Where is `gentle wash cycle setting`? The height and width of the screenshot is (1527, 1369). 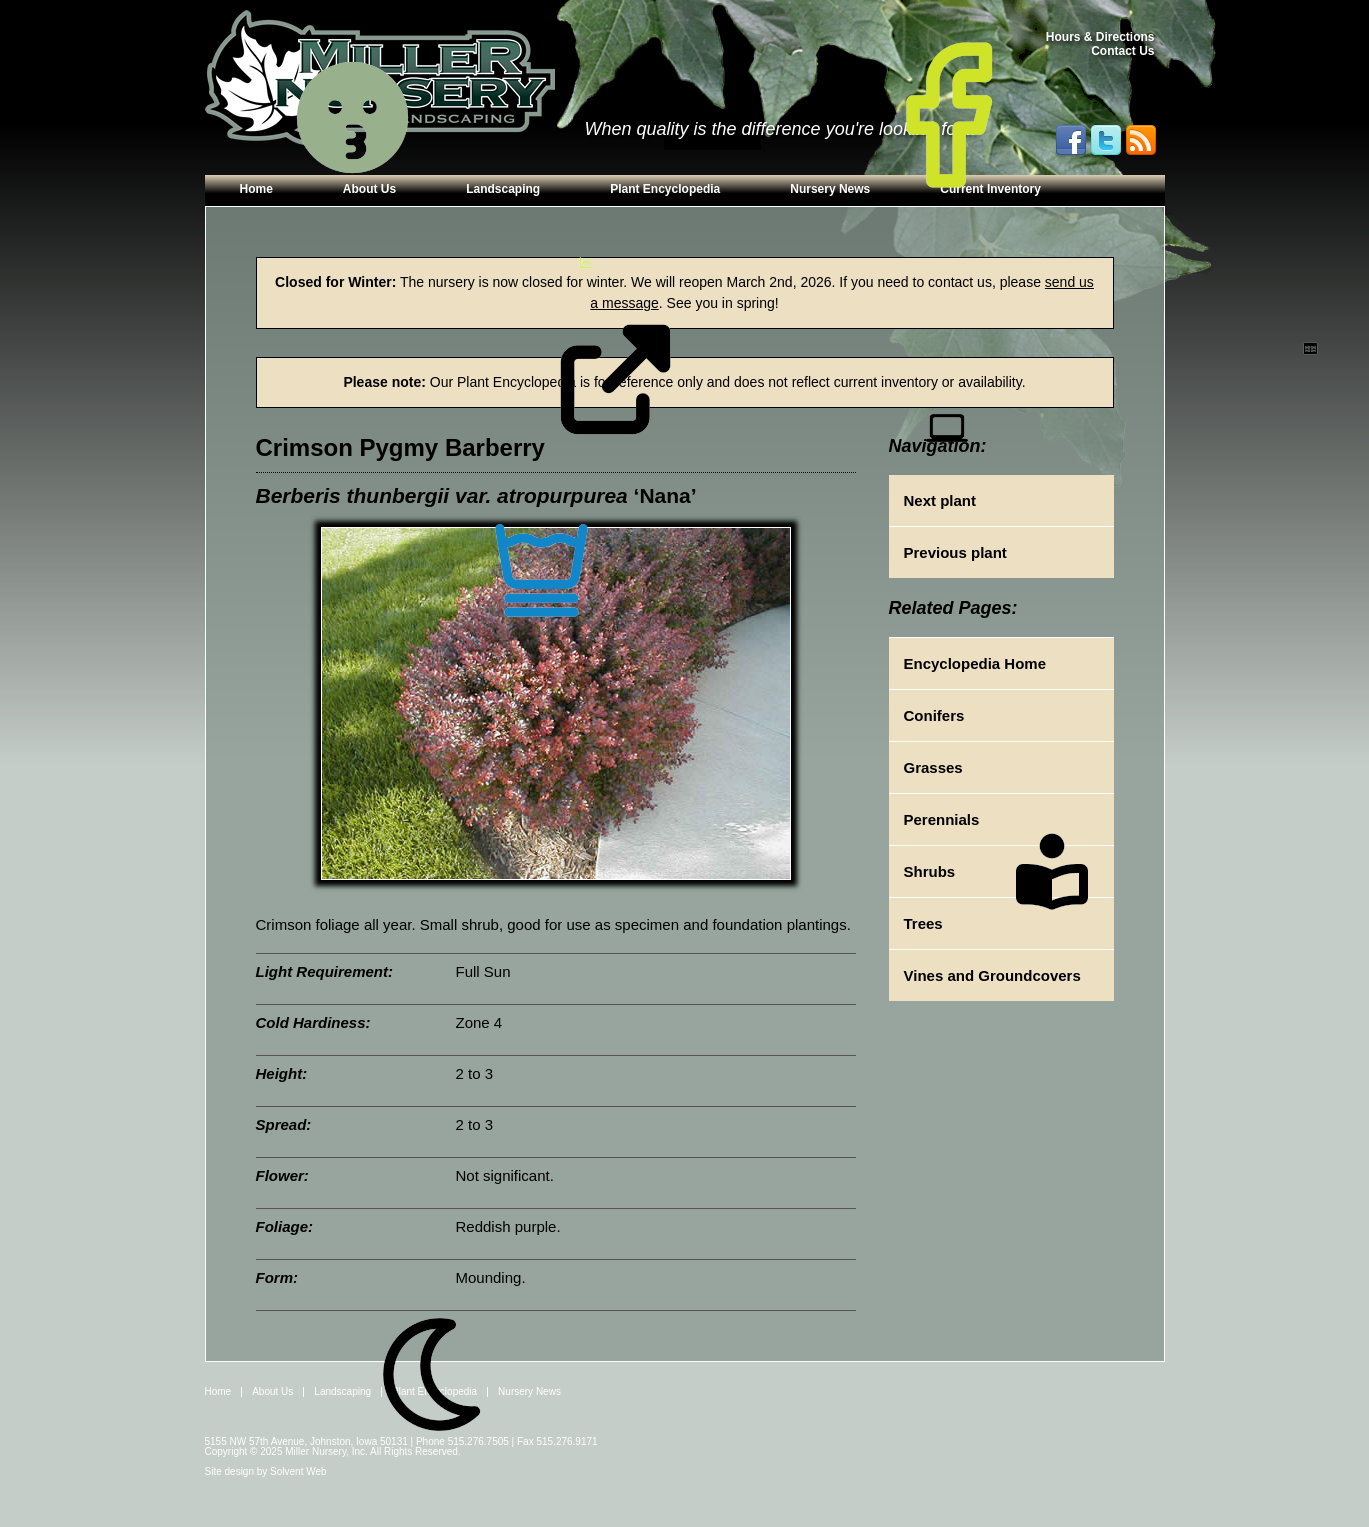
gentle wash cycle setting is located at coordinates (541, 570).